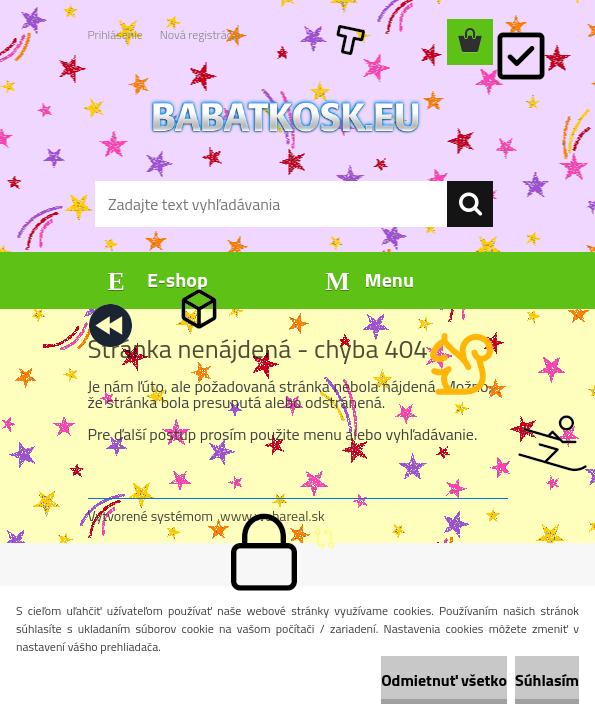  I want to click on compare branches or commits in a repository, so click(324, 538).